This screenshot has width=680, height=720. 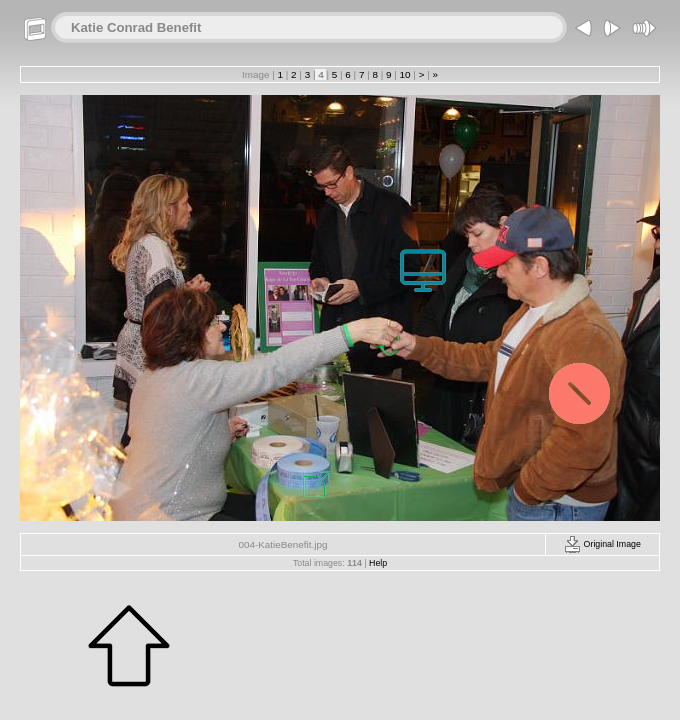 I want to click on indicates a restricted or prohibited action, so click(x=579, y=393).